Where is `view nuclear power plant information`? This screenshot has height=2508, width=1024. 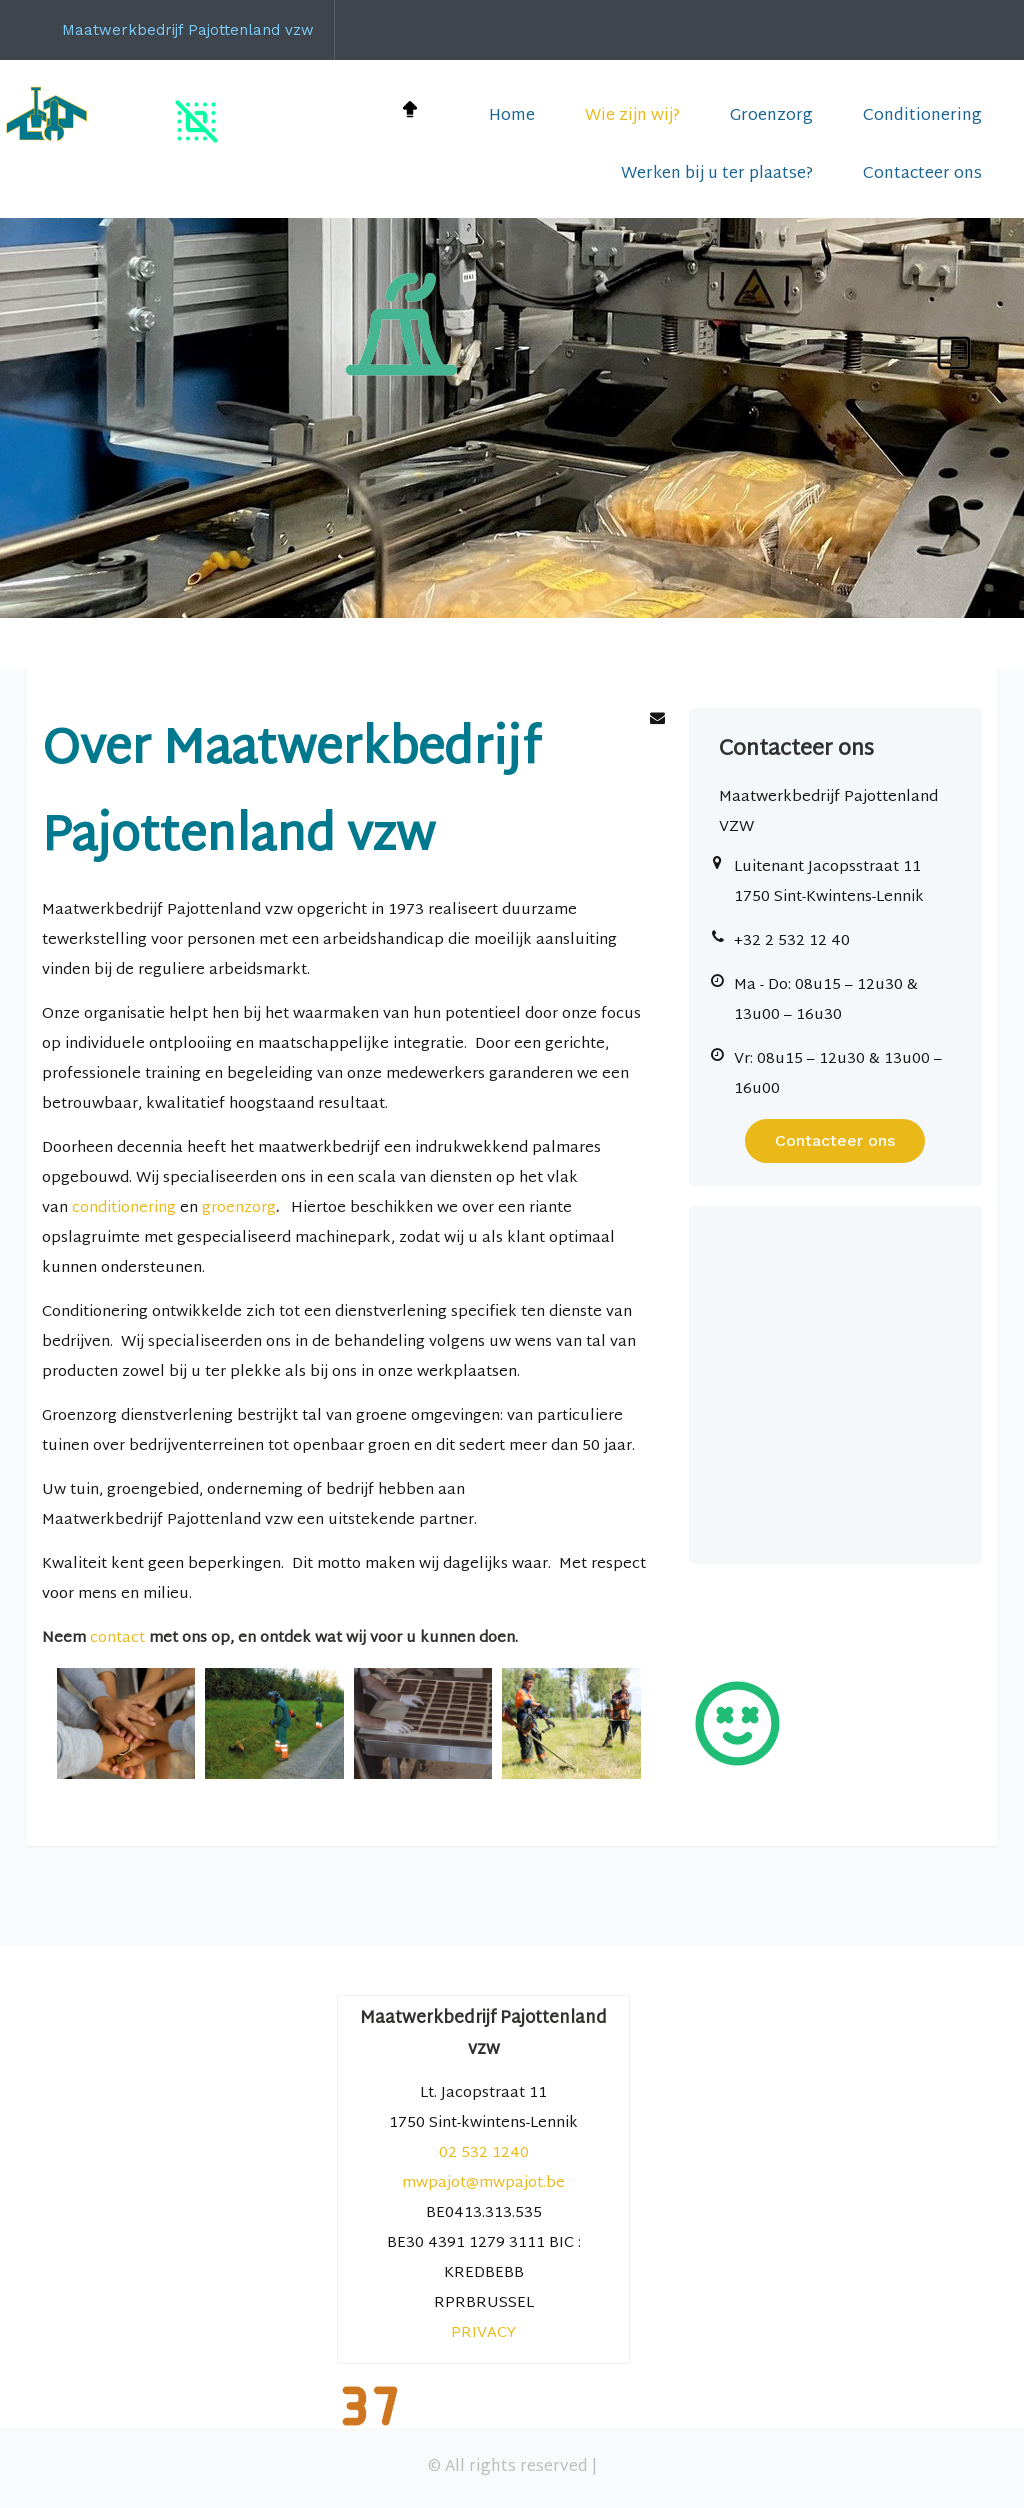
view nuclear power plant information is located at coordinates (401, 330).